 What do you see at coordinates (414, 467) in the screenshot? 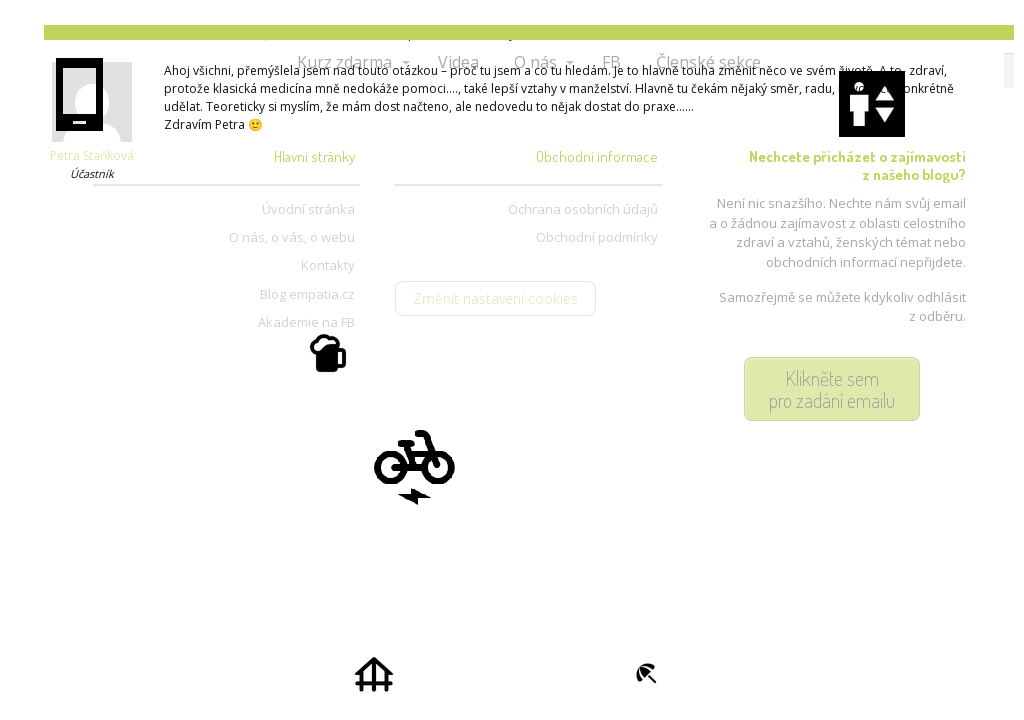
I see `select electric bike as transportation mode` at bounding box center [414, 467].